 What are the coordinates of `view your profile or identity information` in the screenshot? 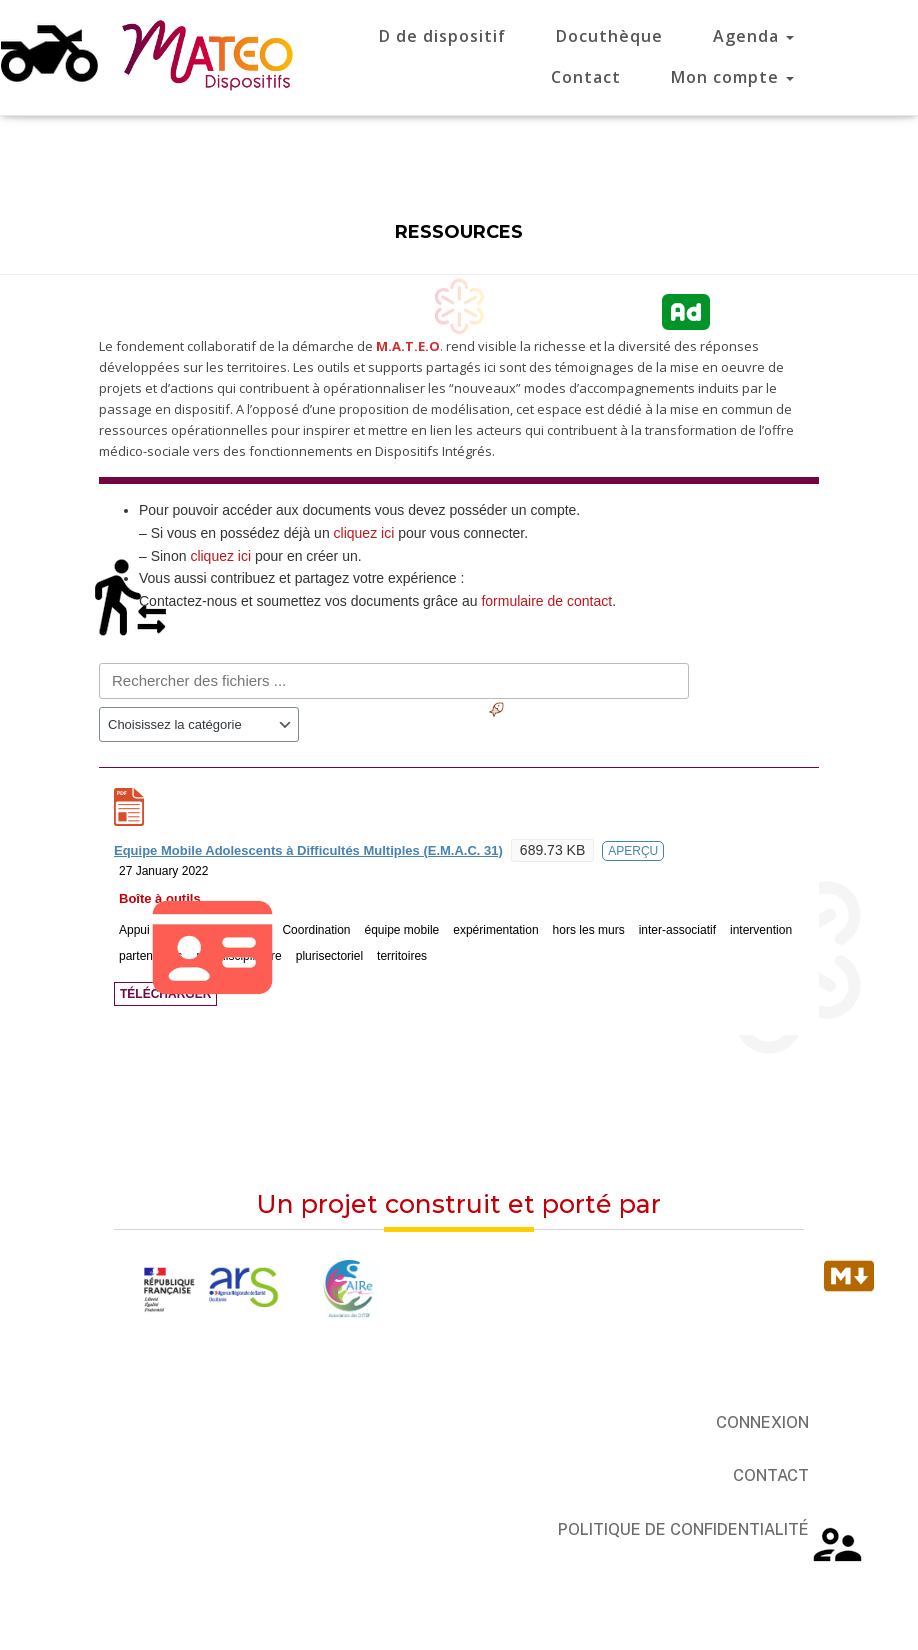 It's located at (212, 947).